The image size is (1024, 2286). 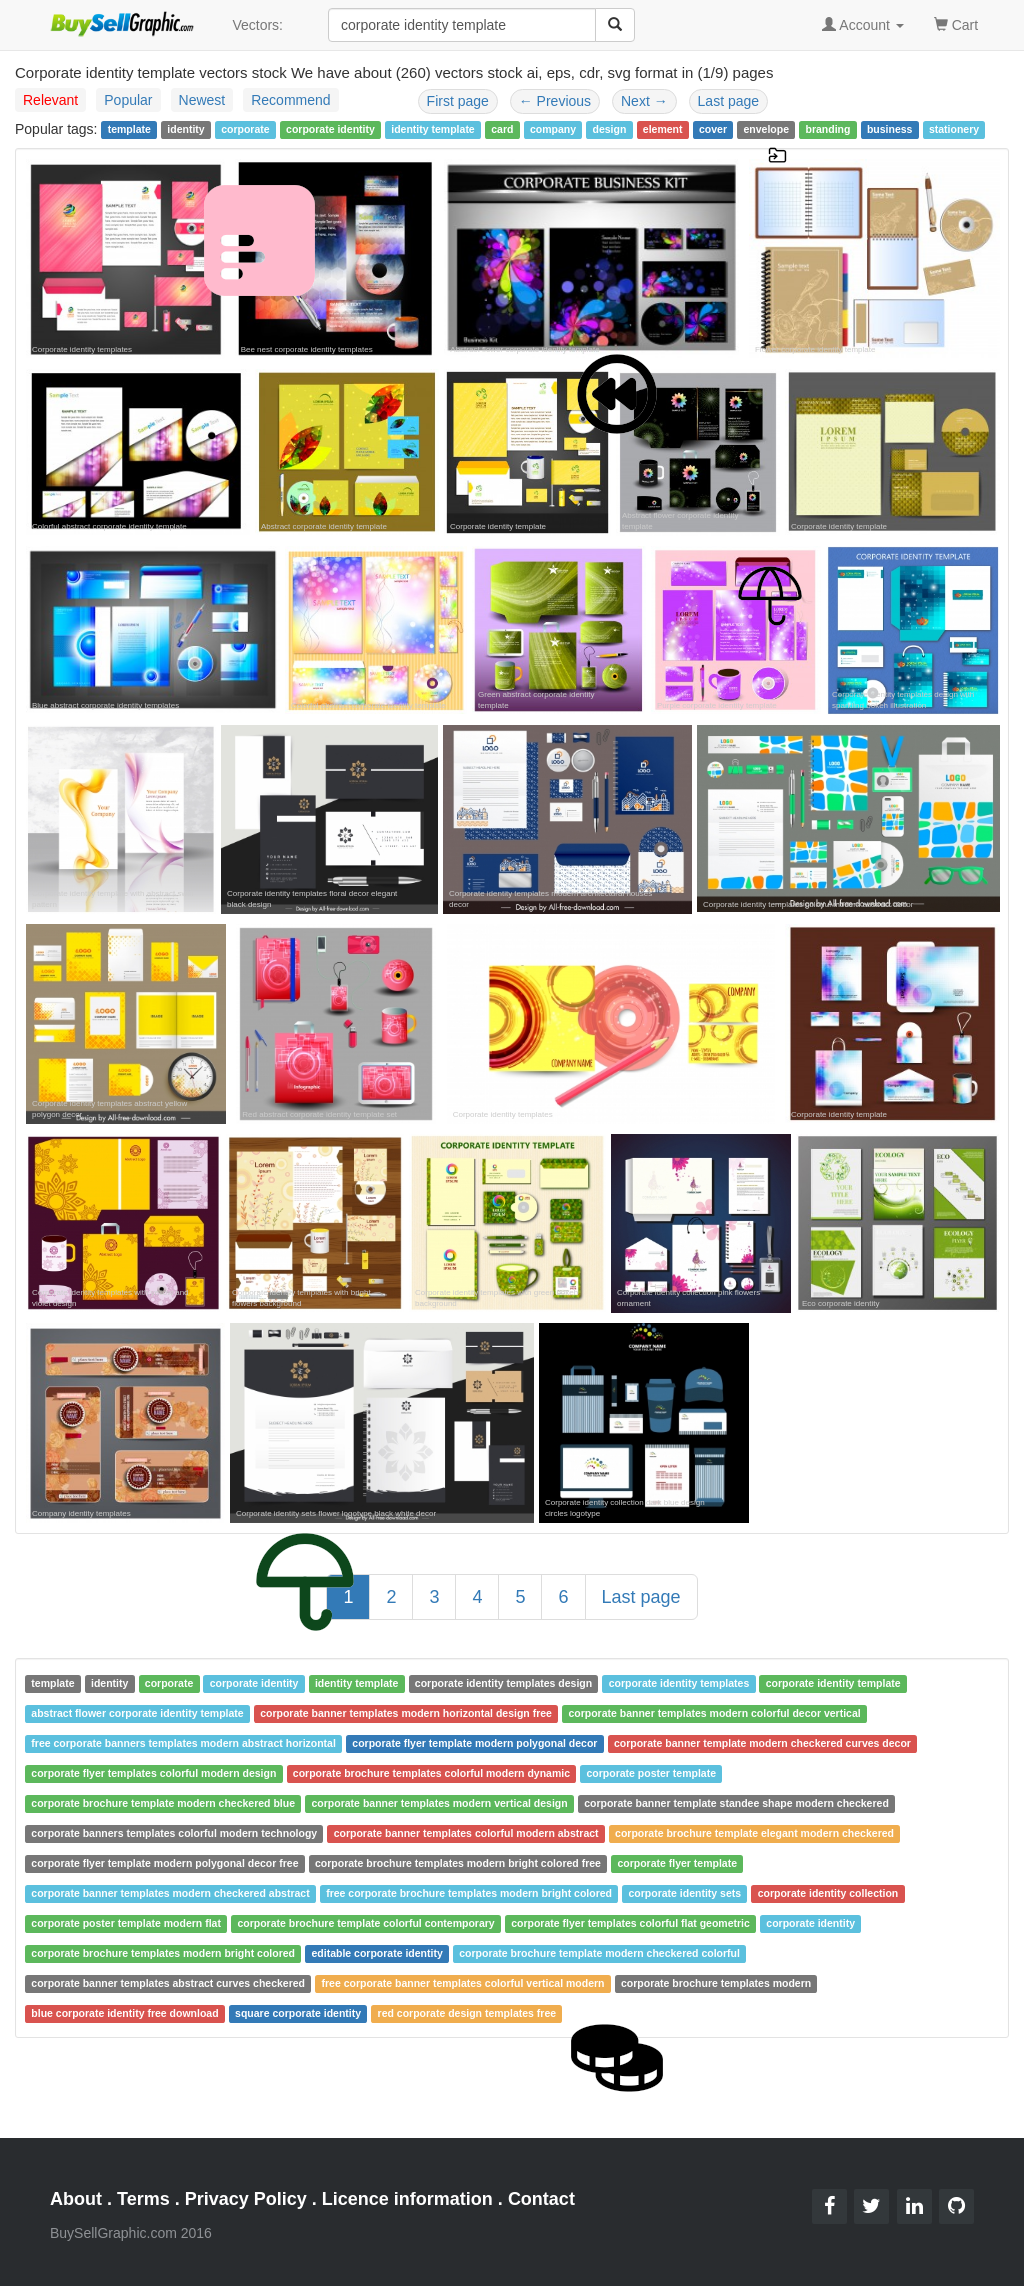 What do you see at coordinates (305, 1582) in the screenshot?
I see `view weather protection or rain forecast` at bounding box center [305, 1582].